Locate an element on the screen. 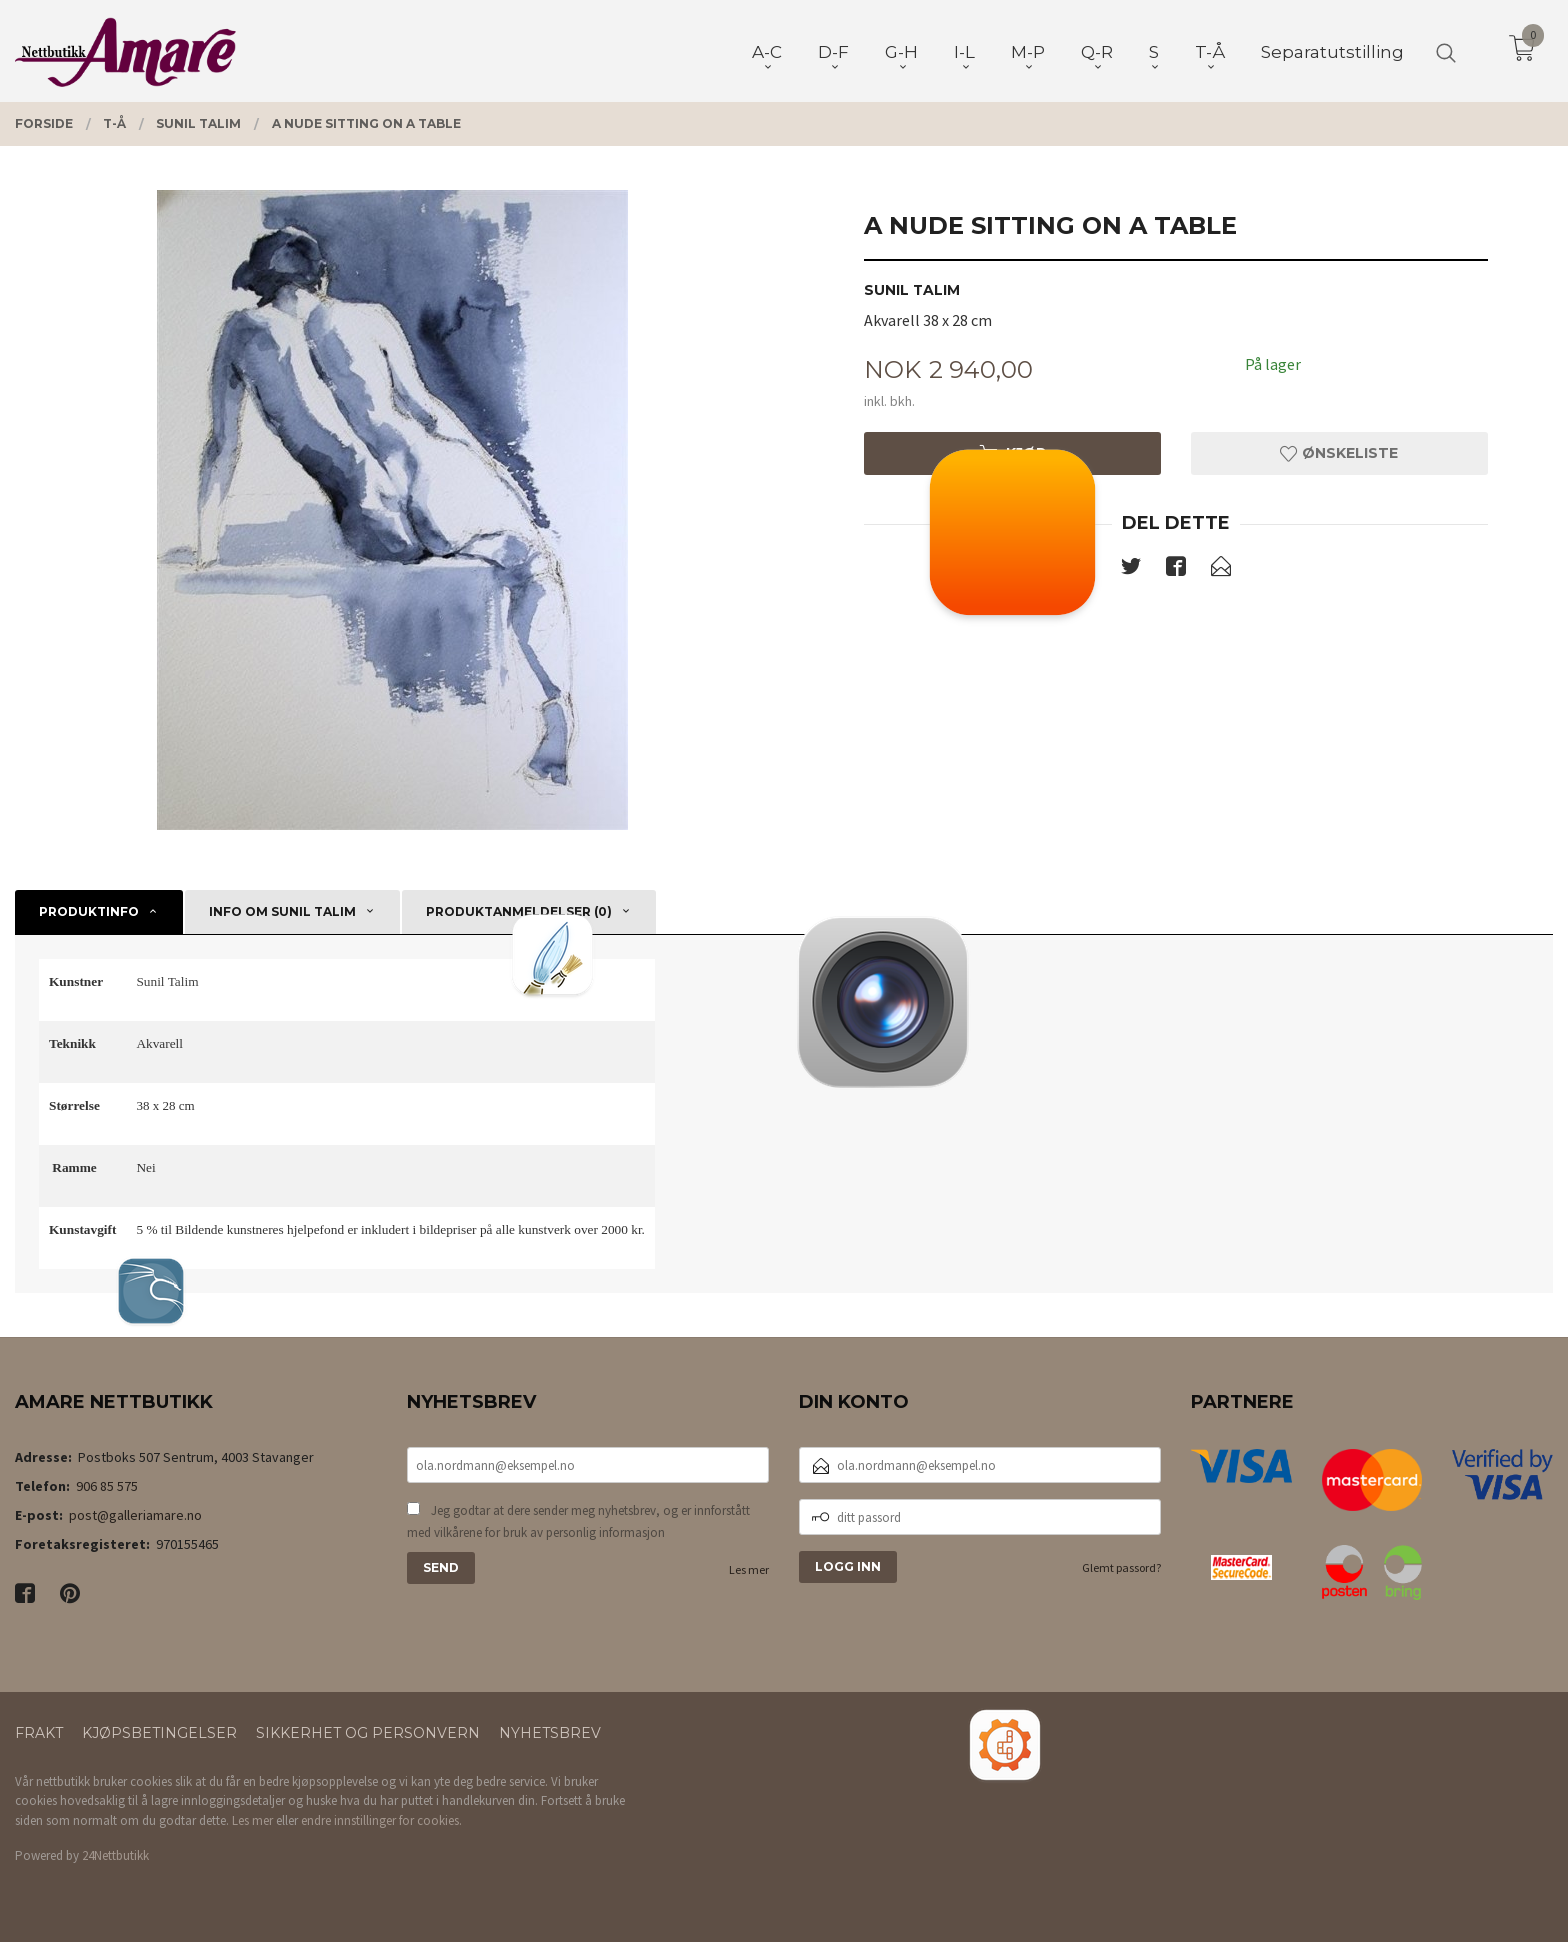 This screenshot has height=1942, width=1568. open vara text editor app is located at coordinates (552, 954).